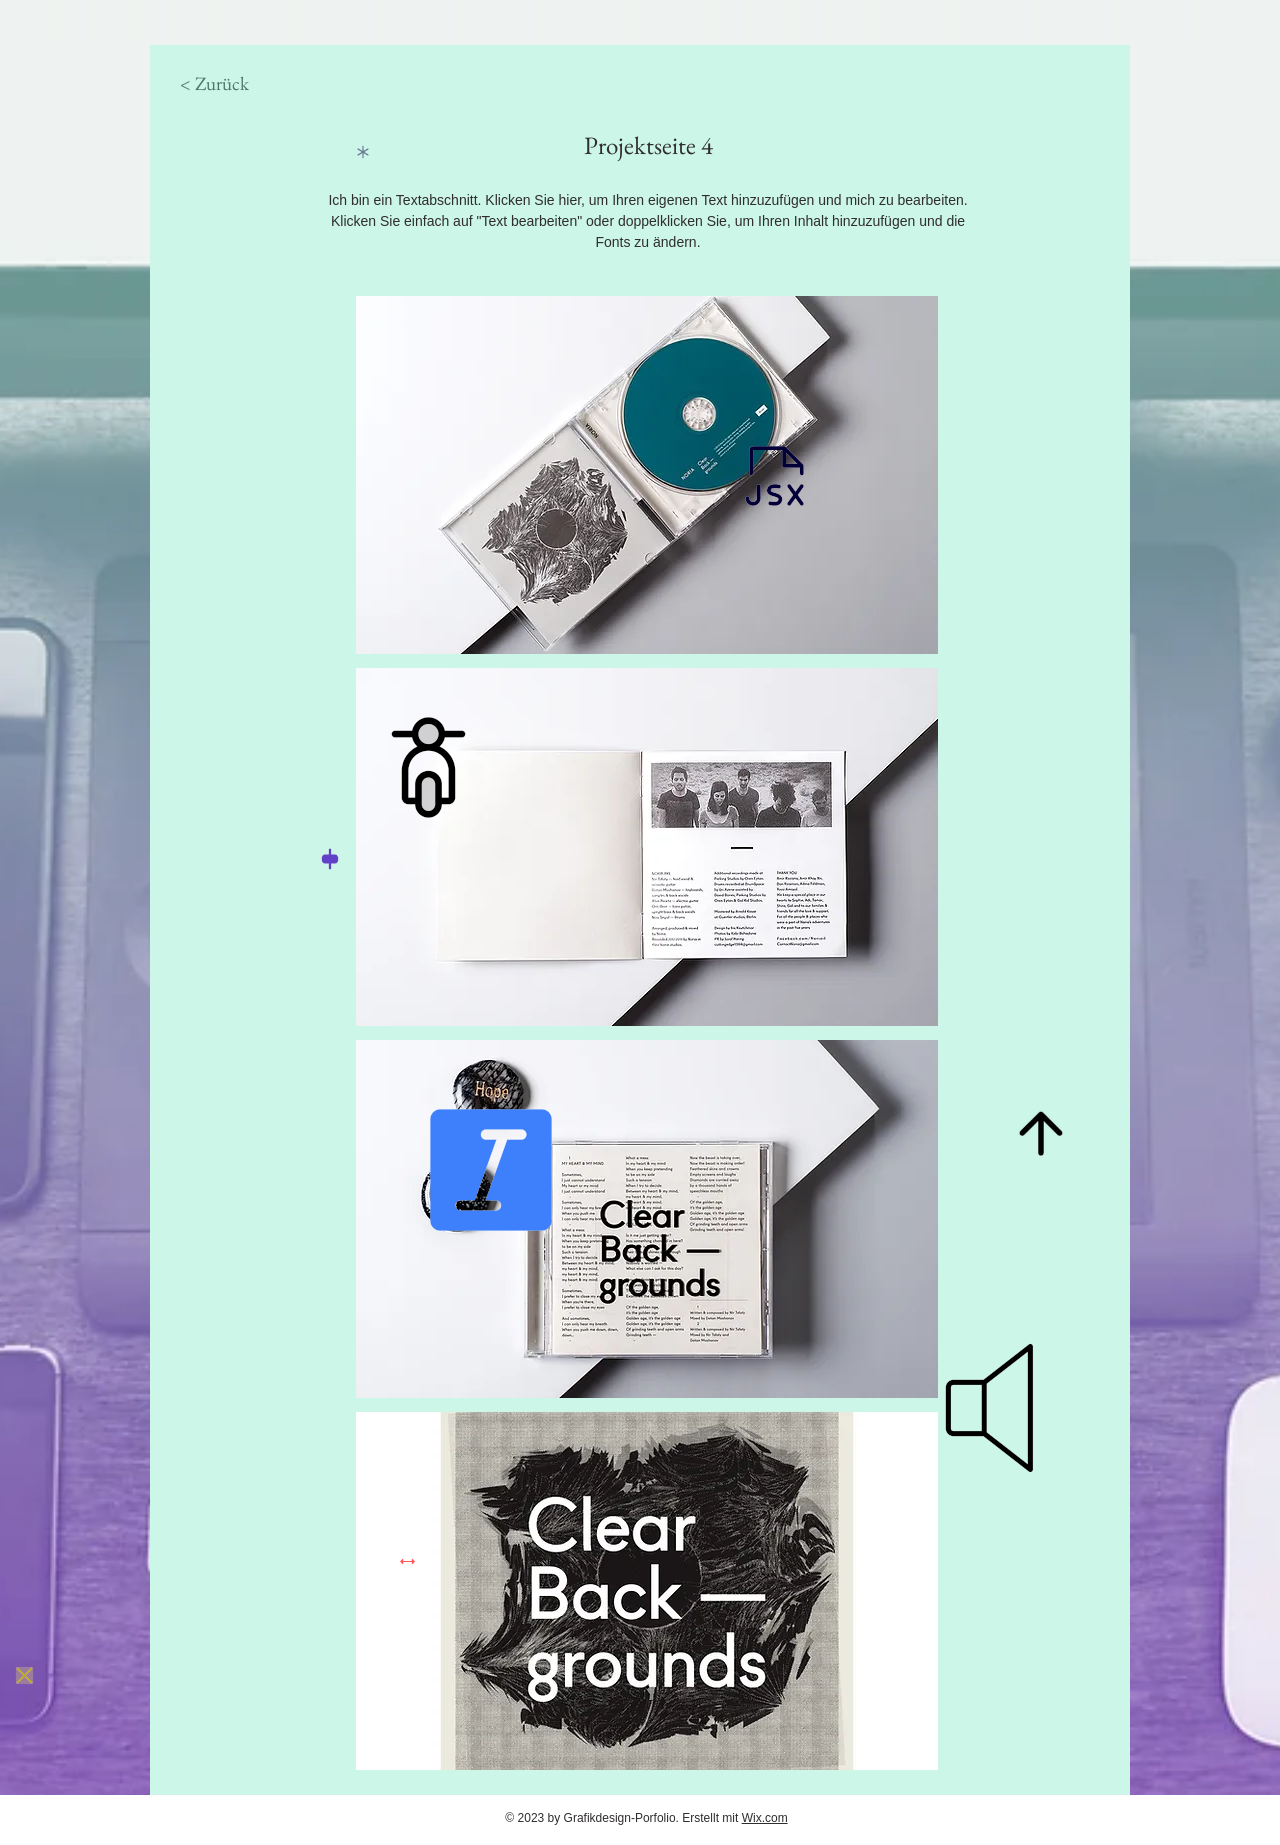 The height and width of the screenshot is (1845, 1280). What do you see at coordinates (491, 1170) in the screenshot?
I see `apply italic formatting to selected text` at bounding box center [491, 1170].